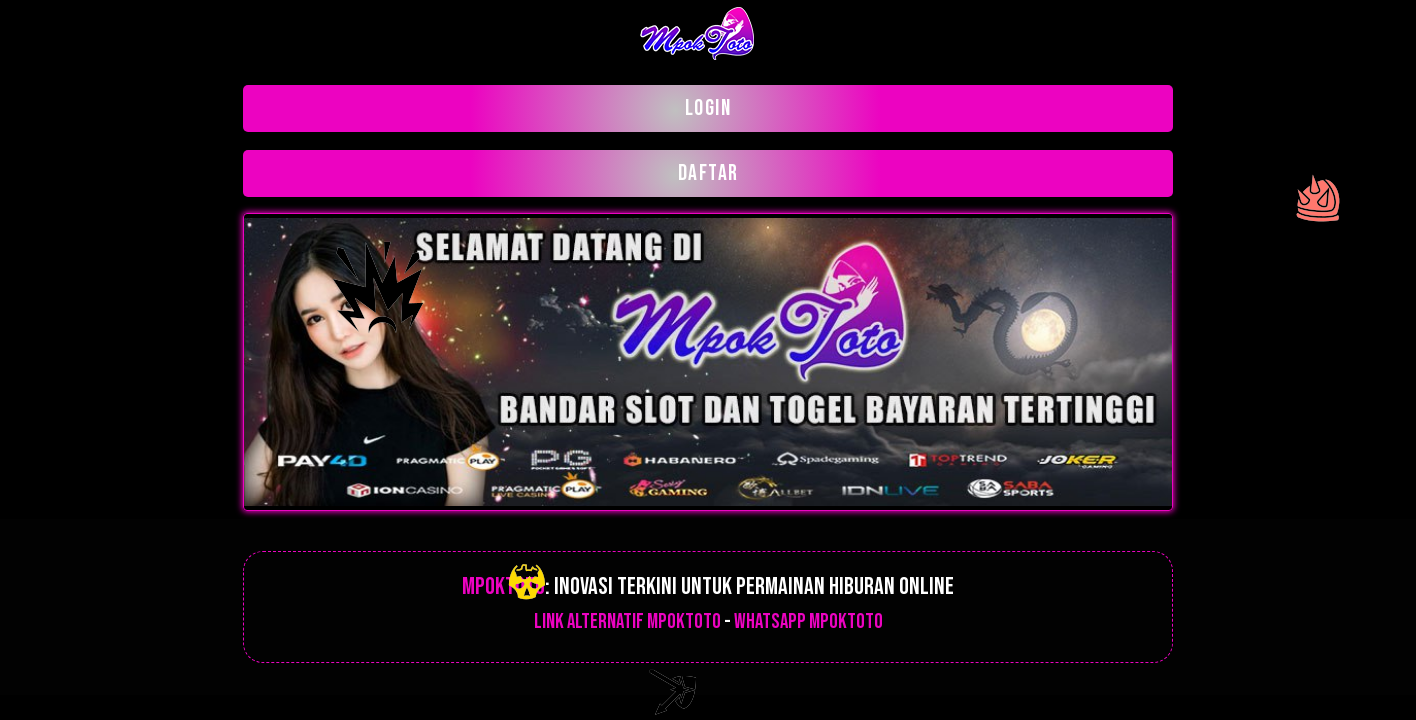 The image size is (1416, 720). What do you see at coordinates (378, 288) in the screenshot?
I see `indicates a mine has been triggered or detonated` at bounding box center [378, 288].